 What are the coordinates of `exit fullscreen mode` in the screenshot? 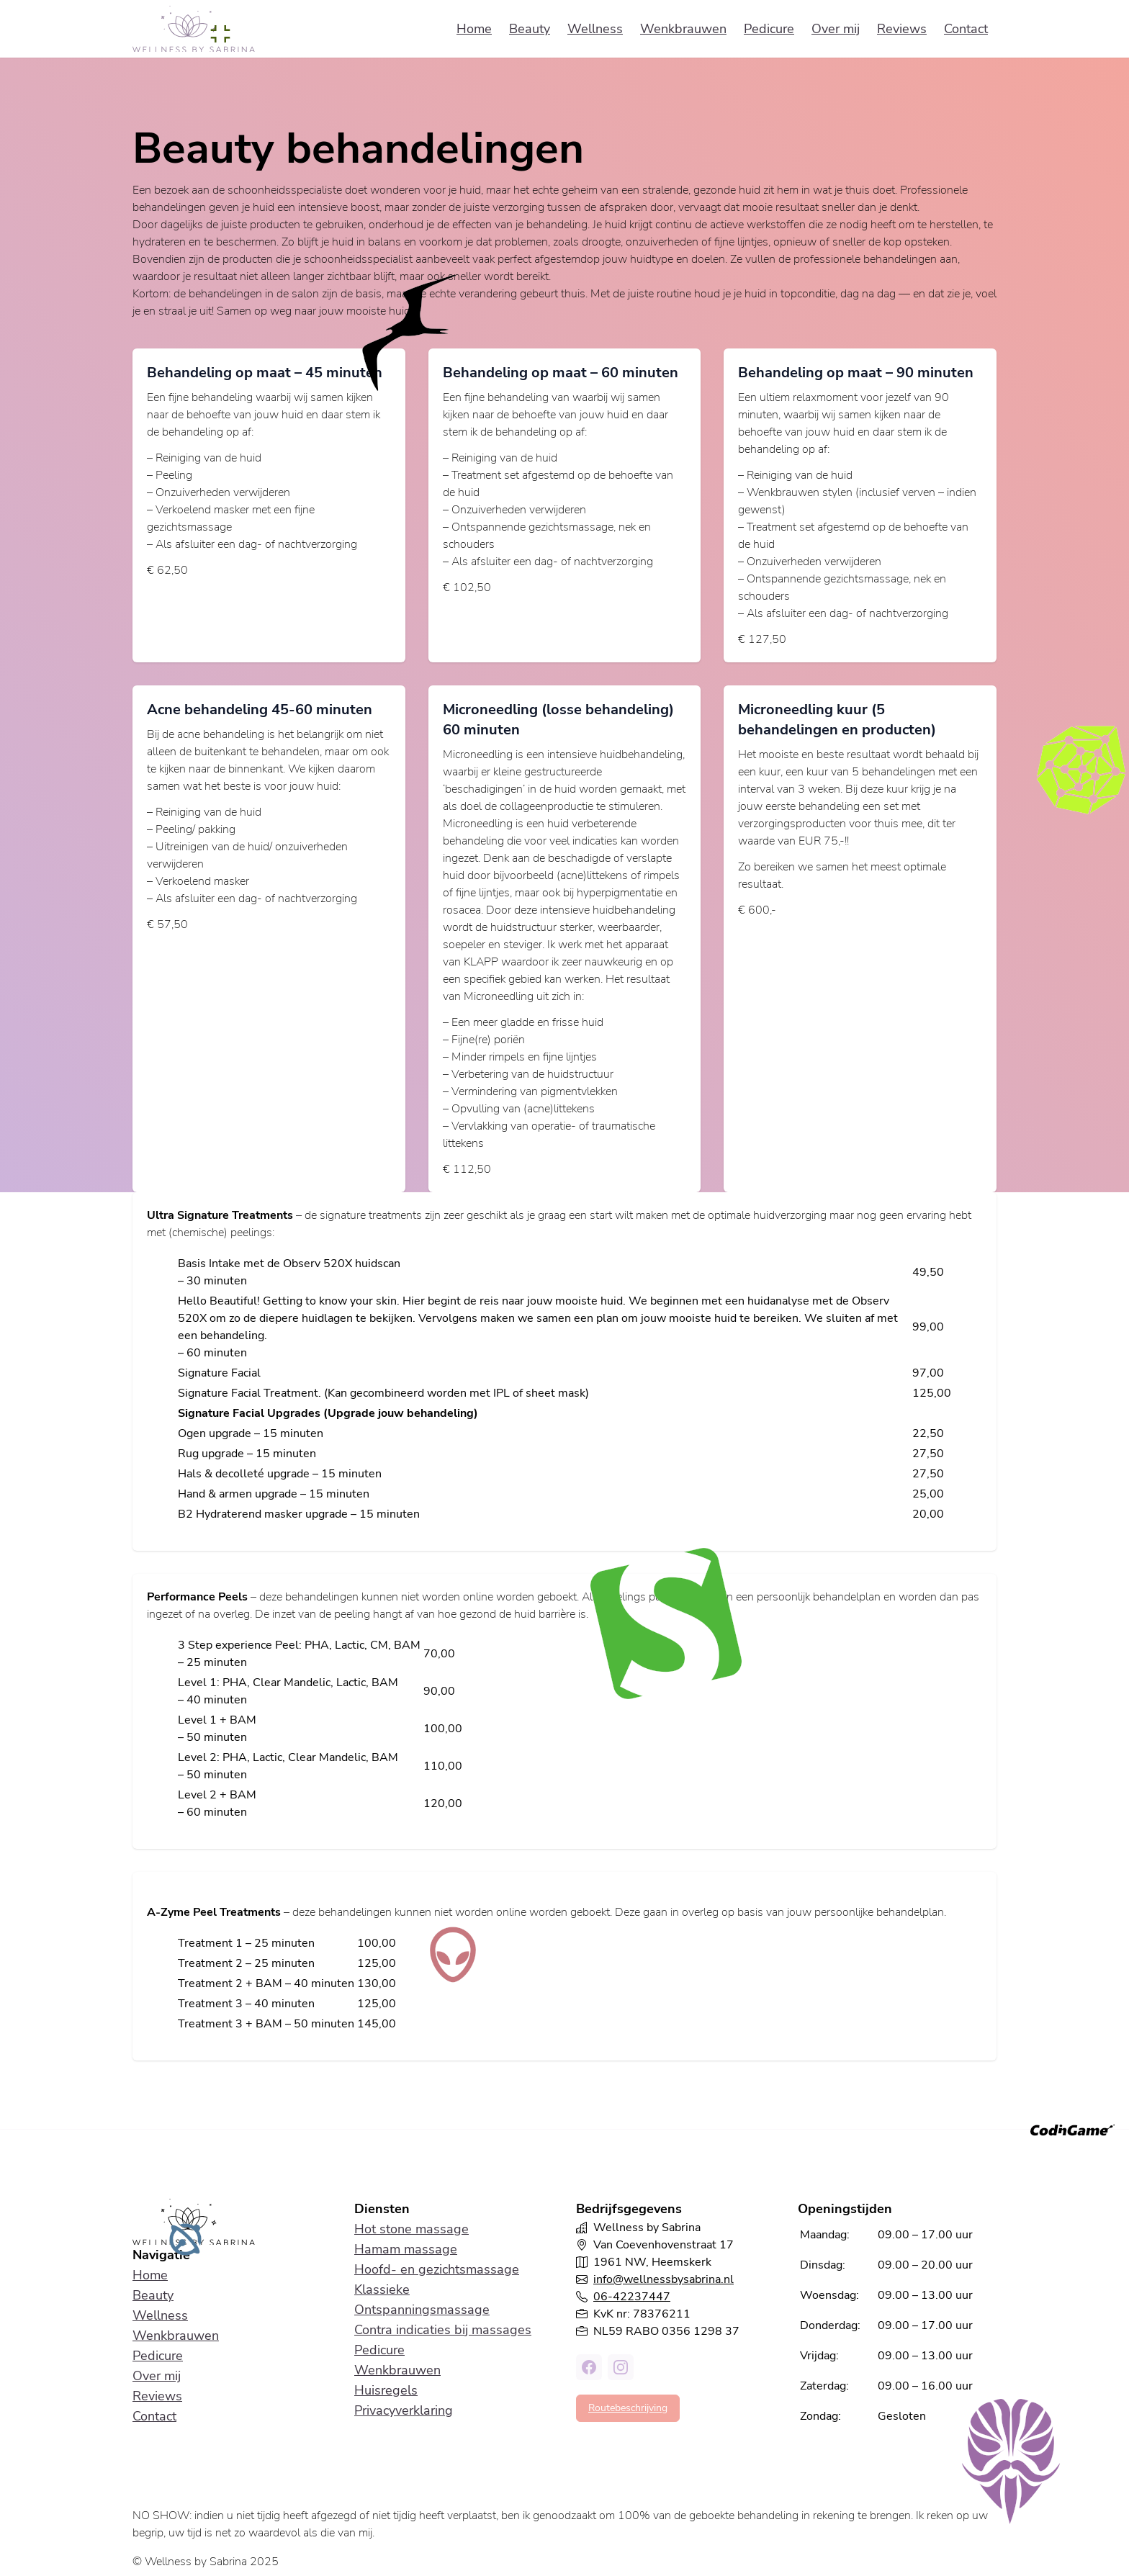 It's located at (220, 34).